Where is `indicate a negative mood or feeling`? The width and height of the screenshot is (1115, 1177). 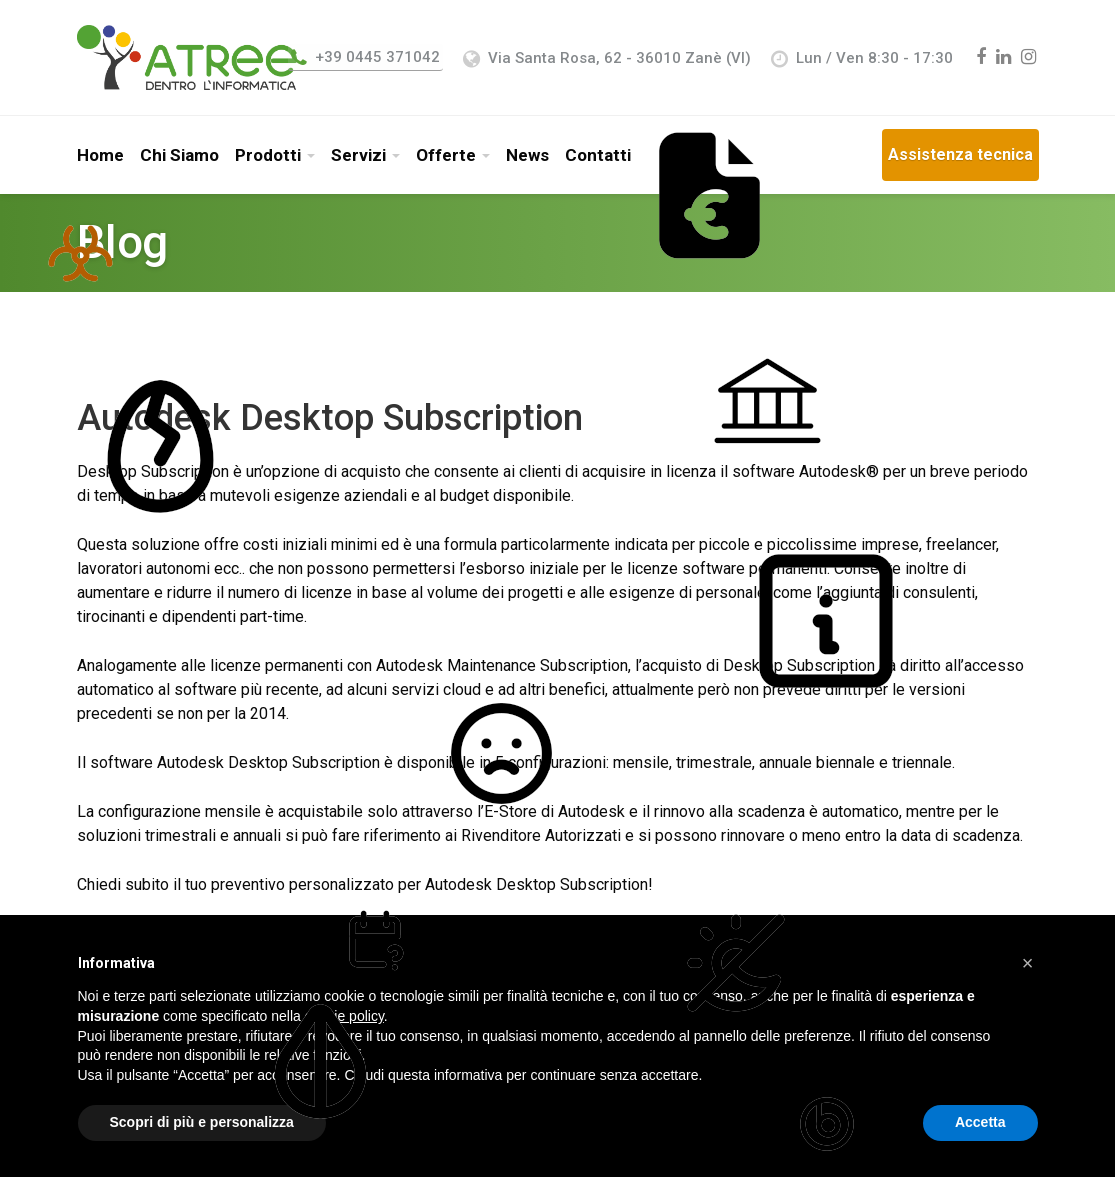
indicate a negative mood or feeling is located at coordinates (501, 753).